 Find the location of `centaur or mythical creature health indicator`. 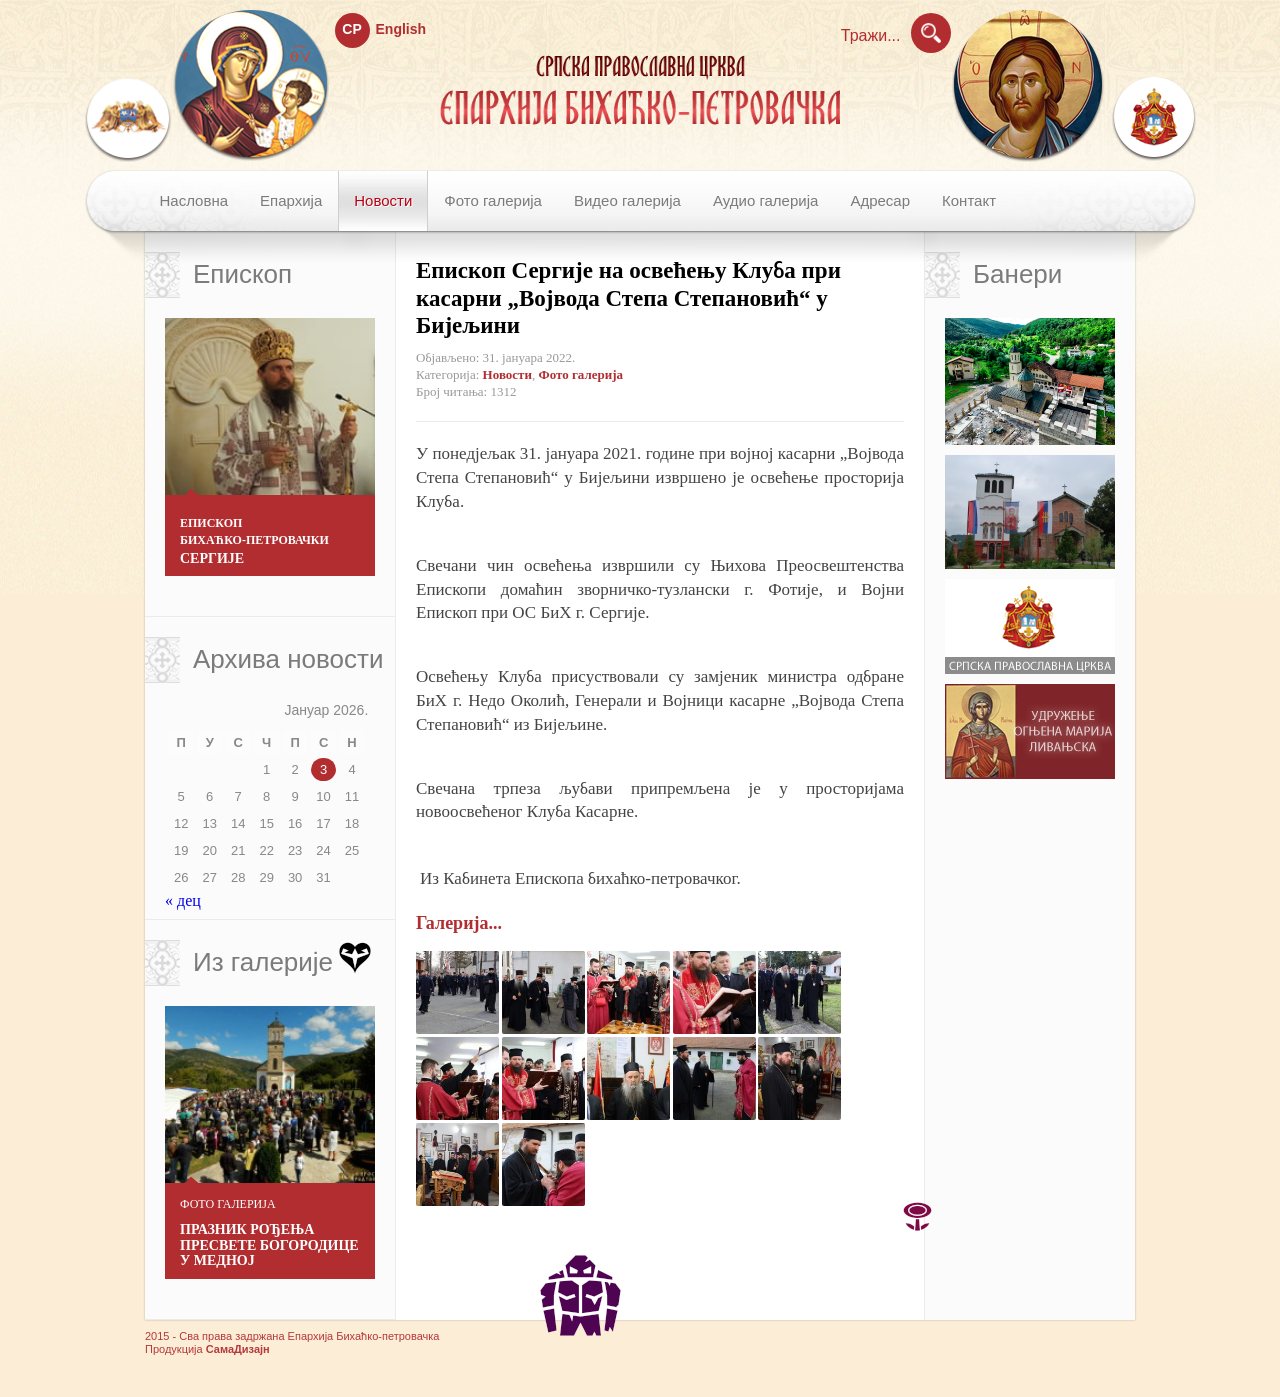

centaur or mythical creature health indicator is located at coordinates (355, 958).